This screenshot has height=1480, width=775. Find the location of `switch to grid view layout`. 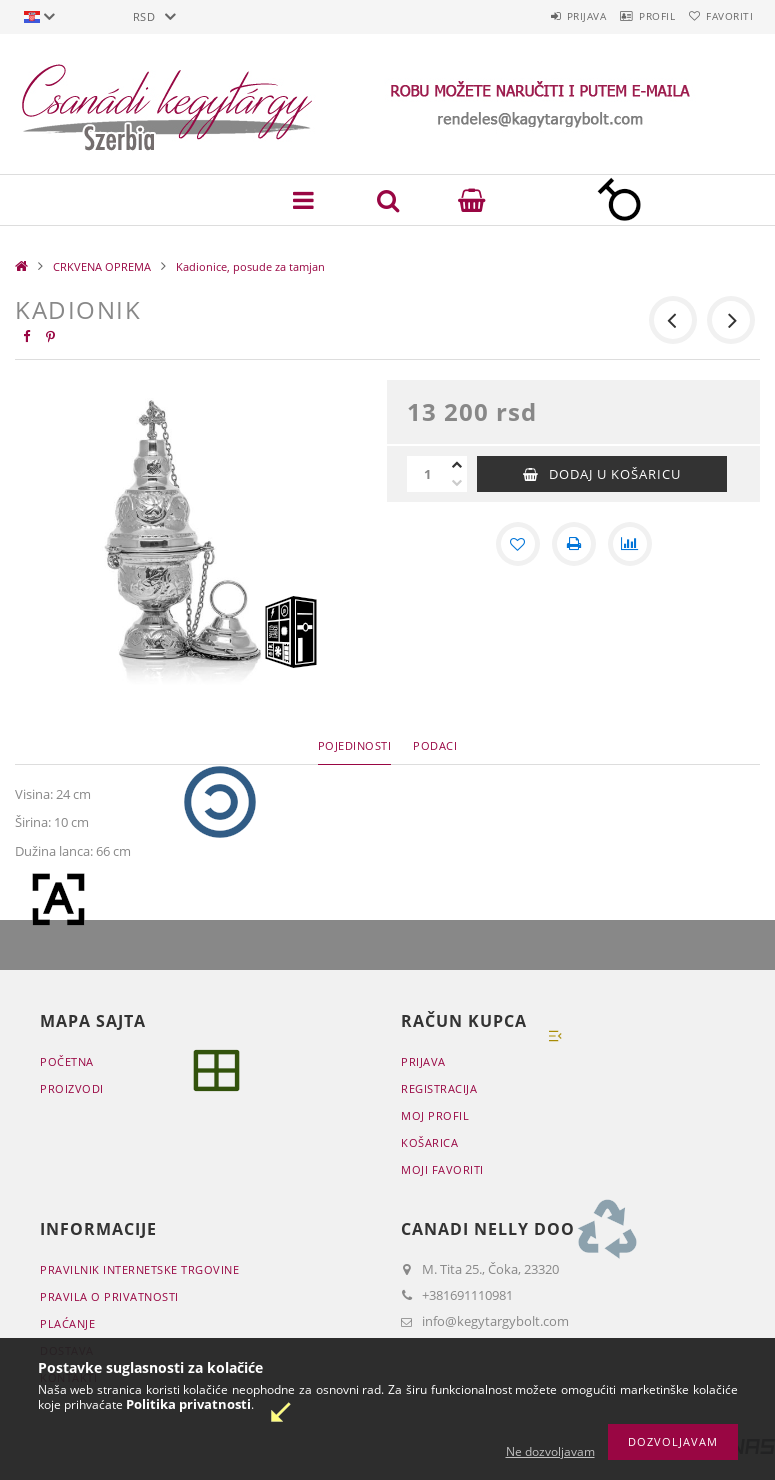

switch to grid view layout is located at coordinates (216, 1070).